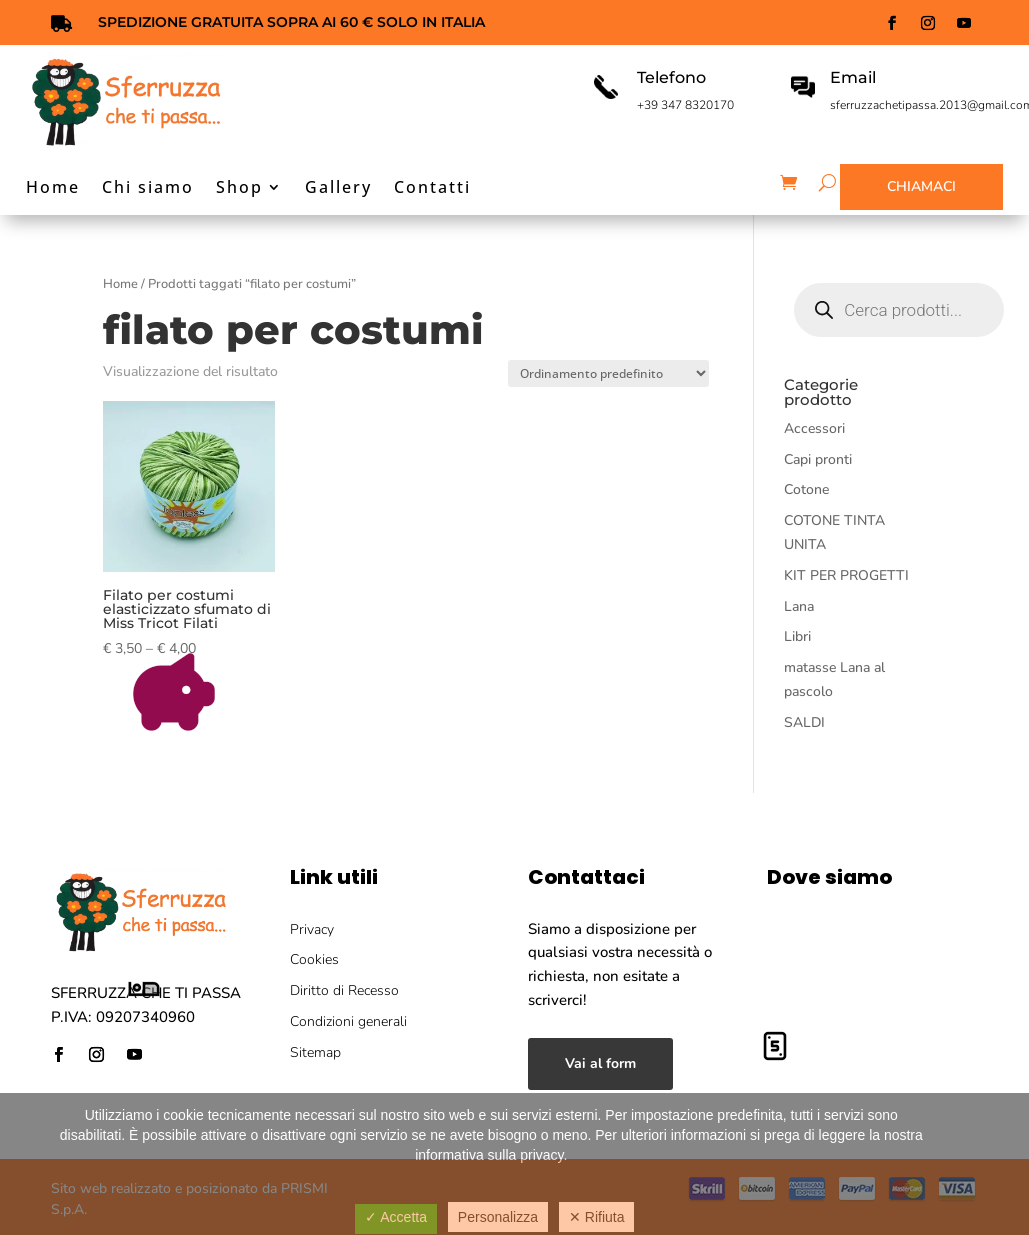 This screenshot has height=1235, width=1029. Describe the element at coordinates (775, 1046) in the screenshot. I see `represents a 5 of clubs playing card` at that location.